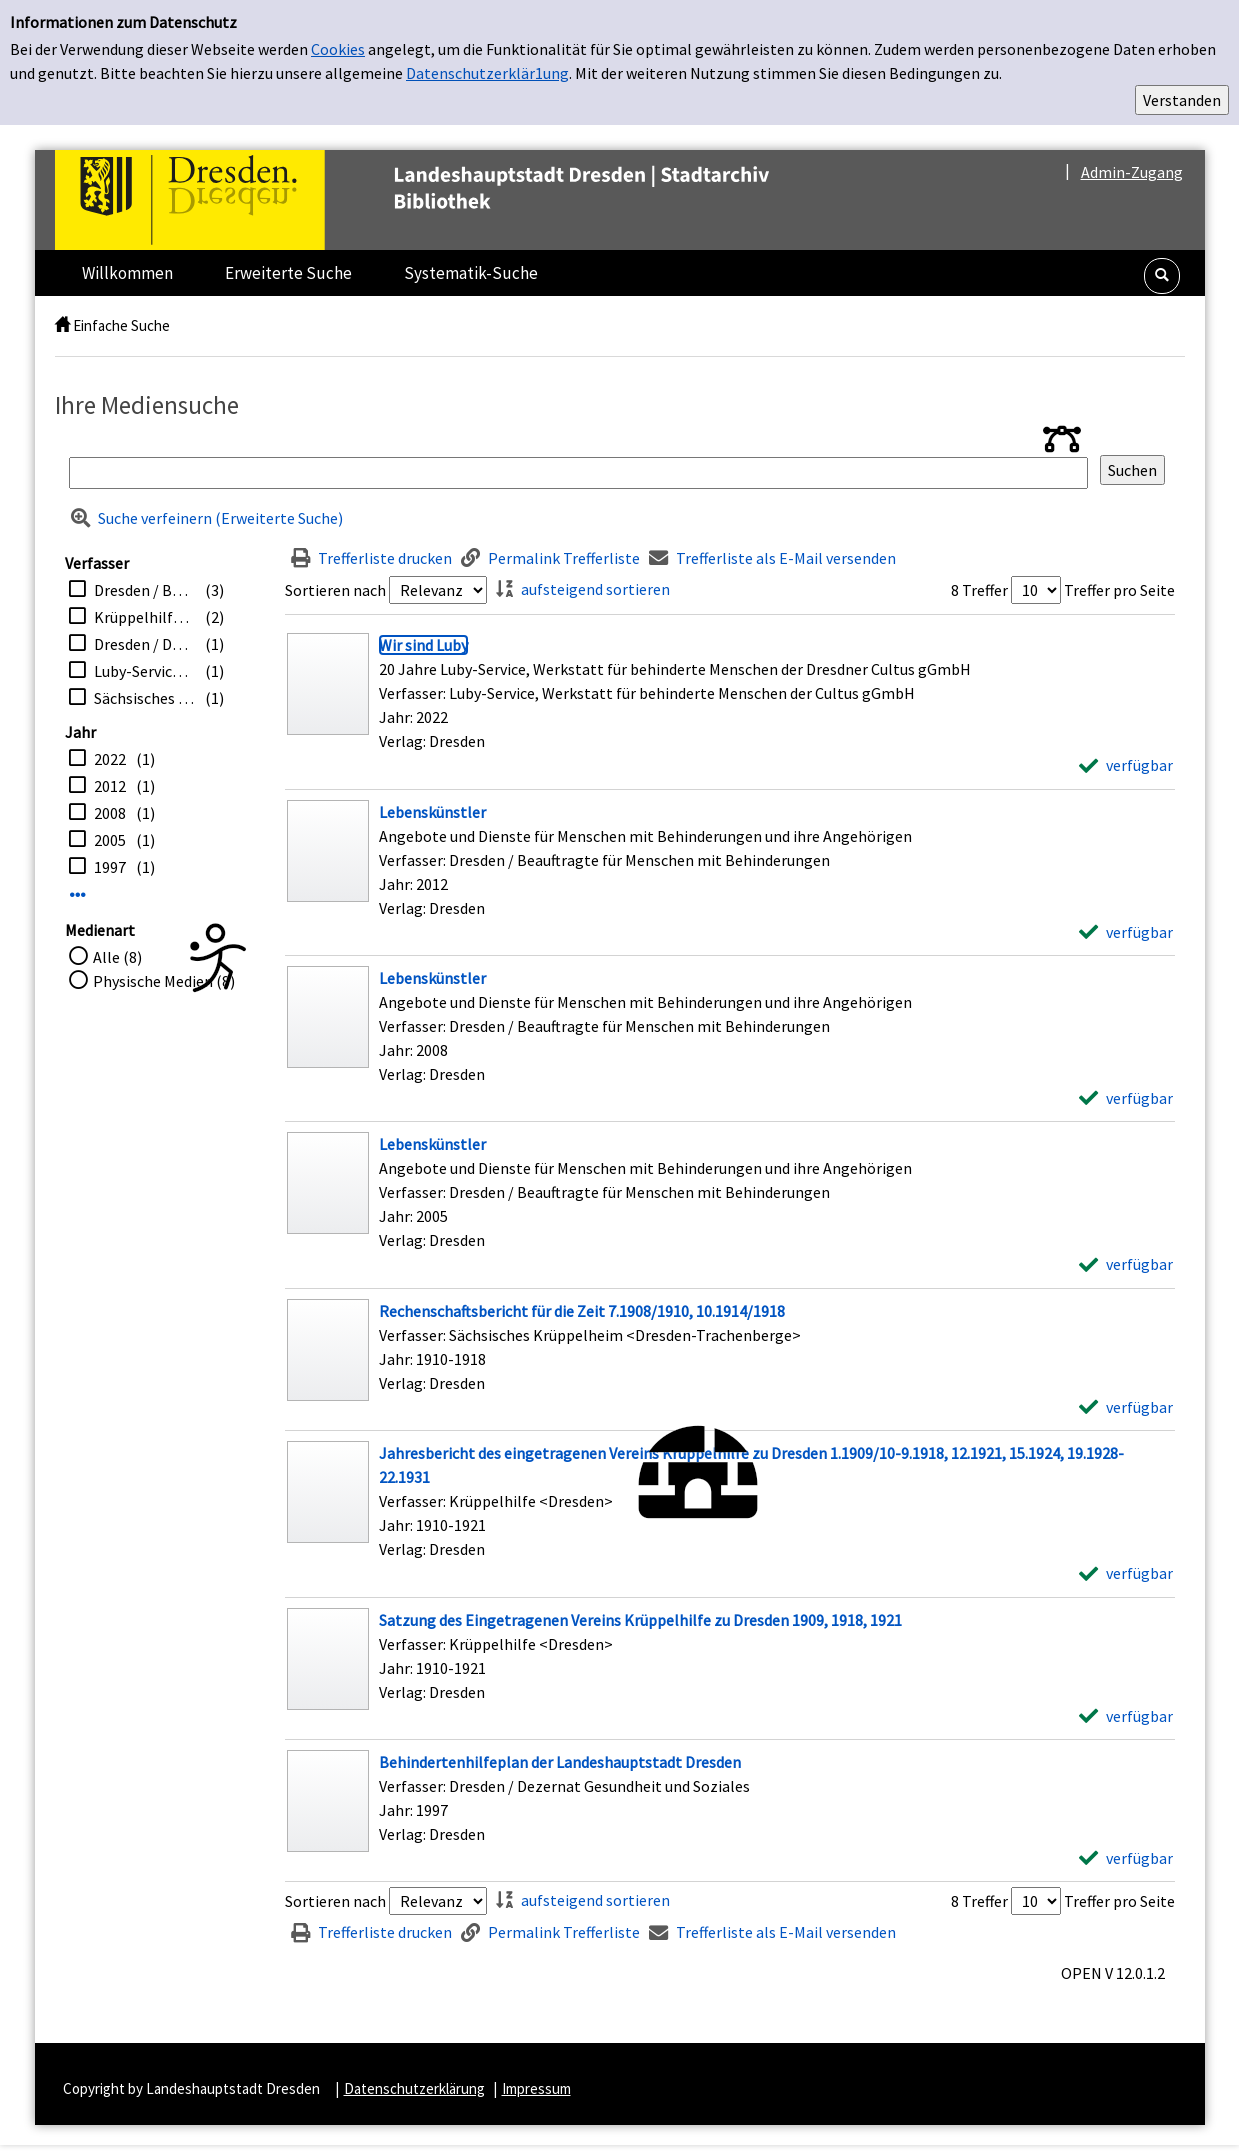 The height and width of the screenshot is (2153, 1239). I want to click on throw or discard an item, so click(215, 956).